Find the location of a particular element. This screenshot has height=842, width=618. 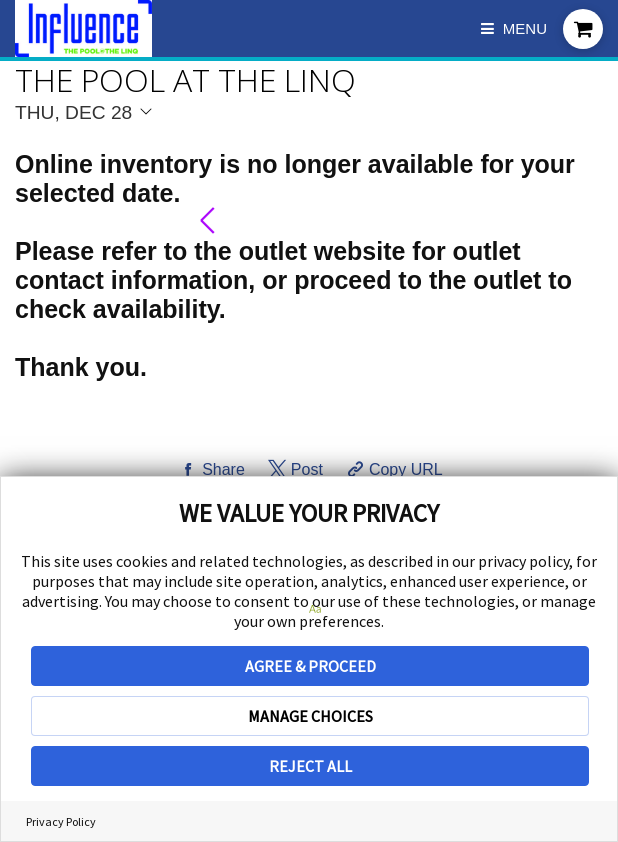

navigate back to the previous screen is located at coordinates (208, 220).